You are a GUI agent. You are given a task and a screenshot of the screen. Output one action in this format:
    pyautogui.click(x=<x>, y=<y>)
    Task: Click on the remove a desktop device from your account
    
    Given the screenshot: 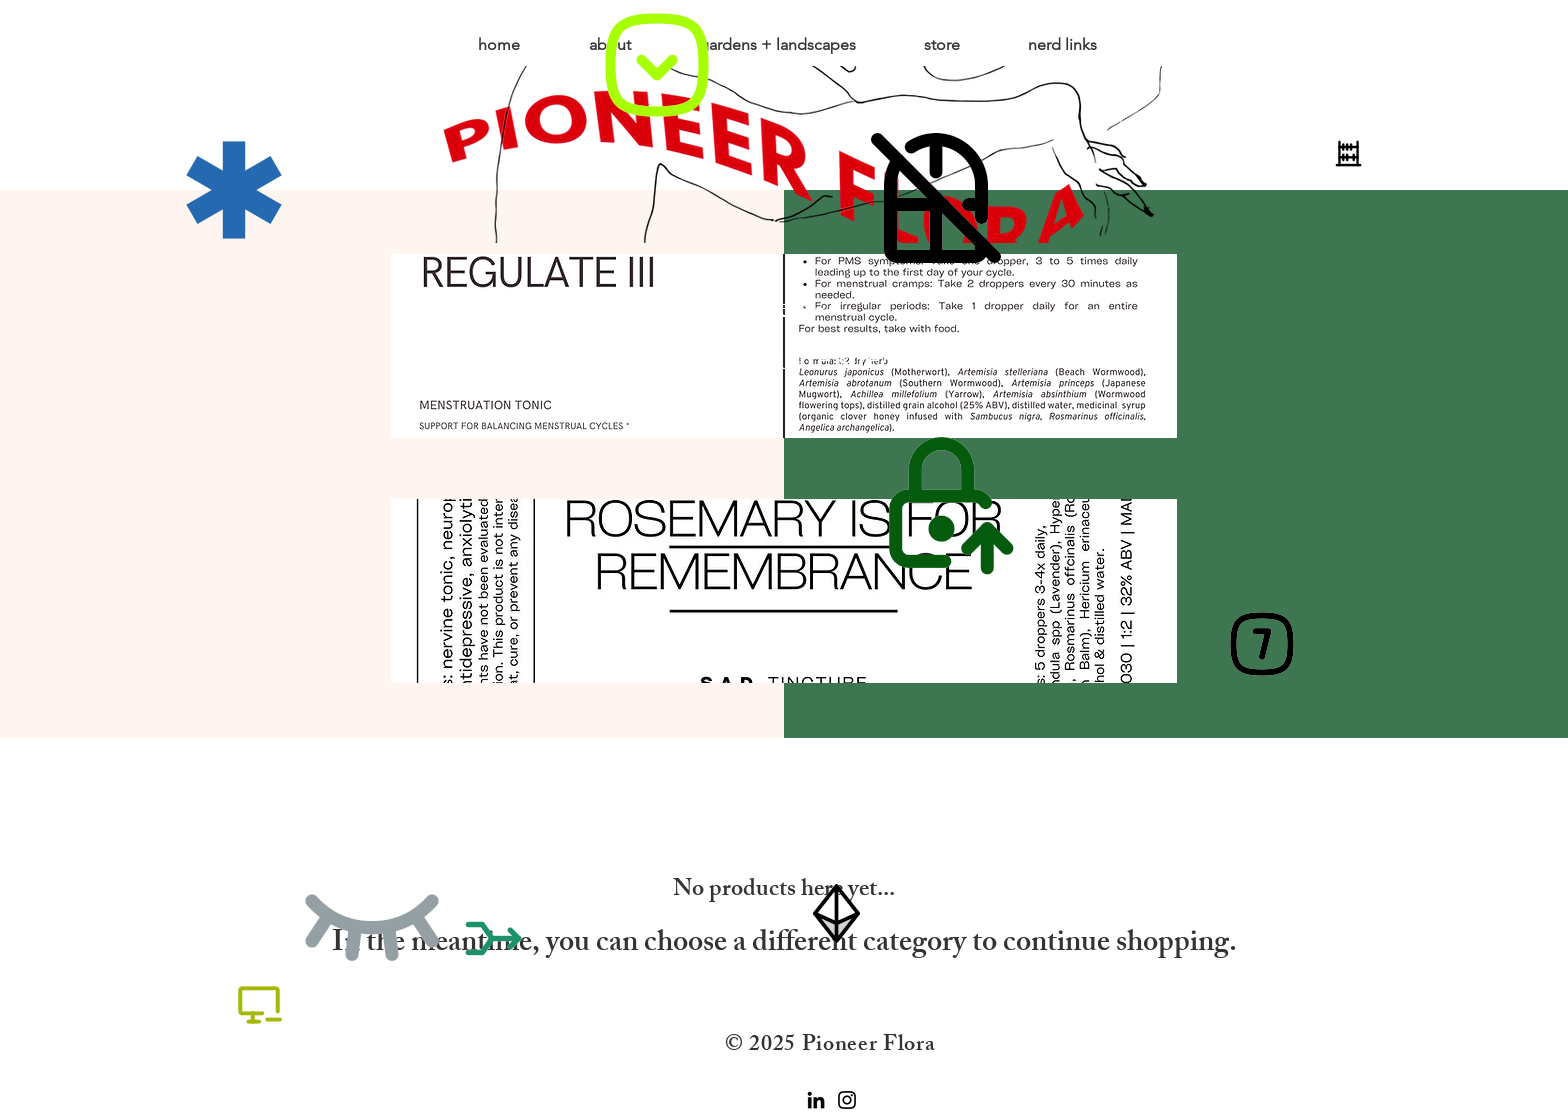 What is the action you would take?
    pyautogui.click(x=259, y=1005)
    